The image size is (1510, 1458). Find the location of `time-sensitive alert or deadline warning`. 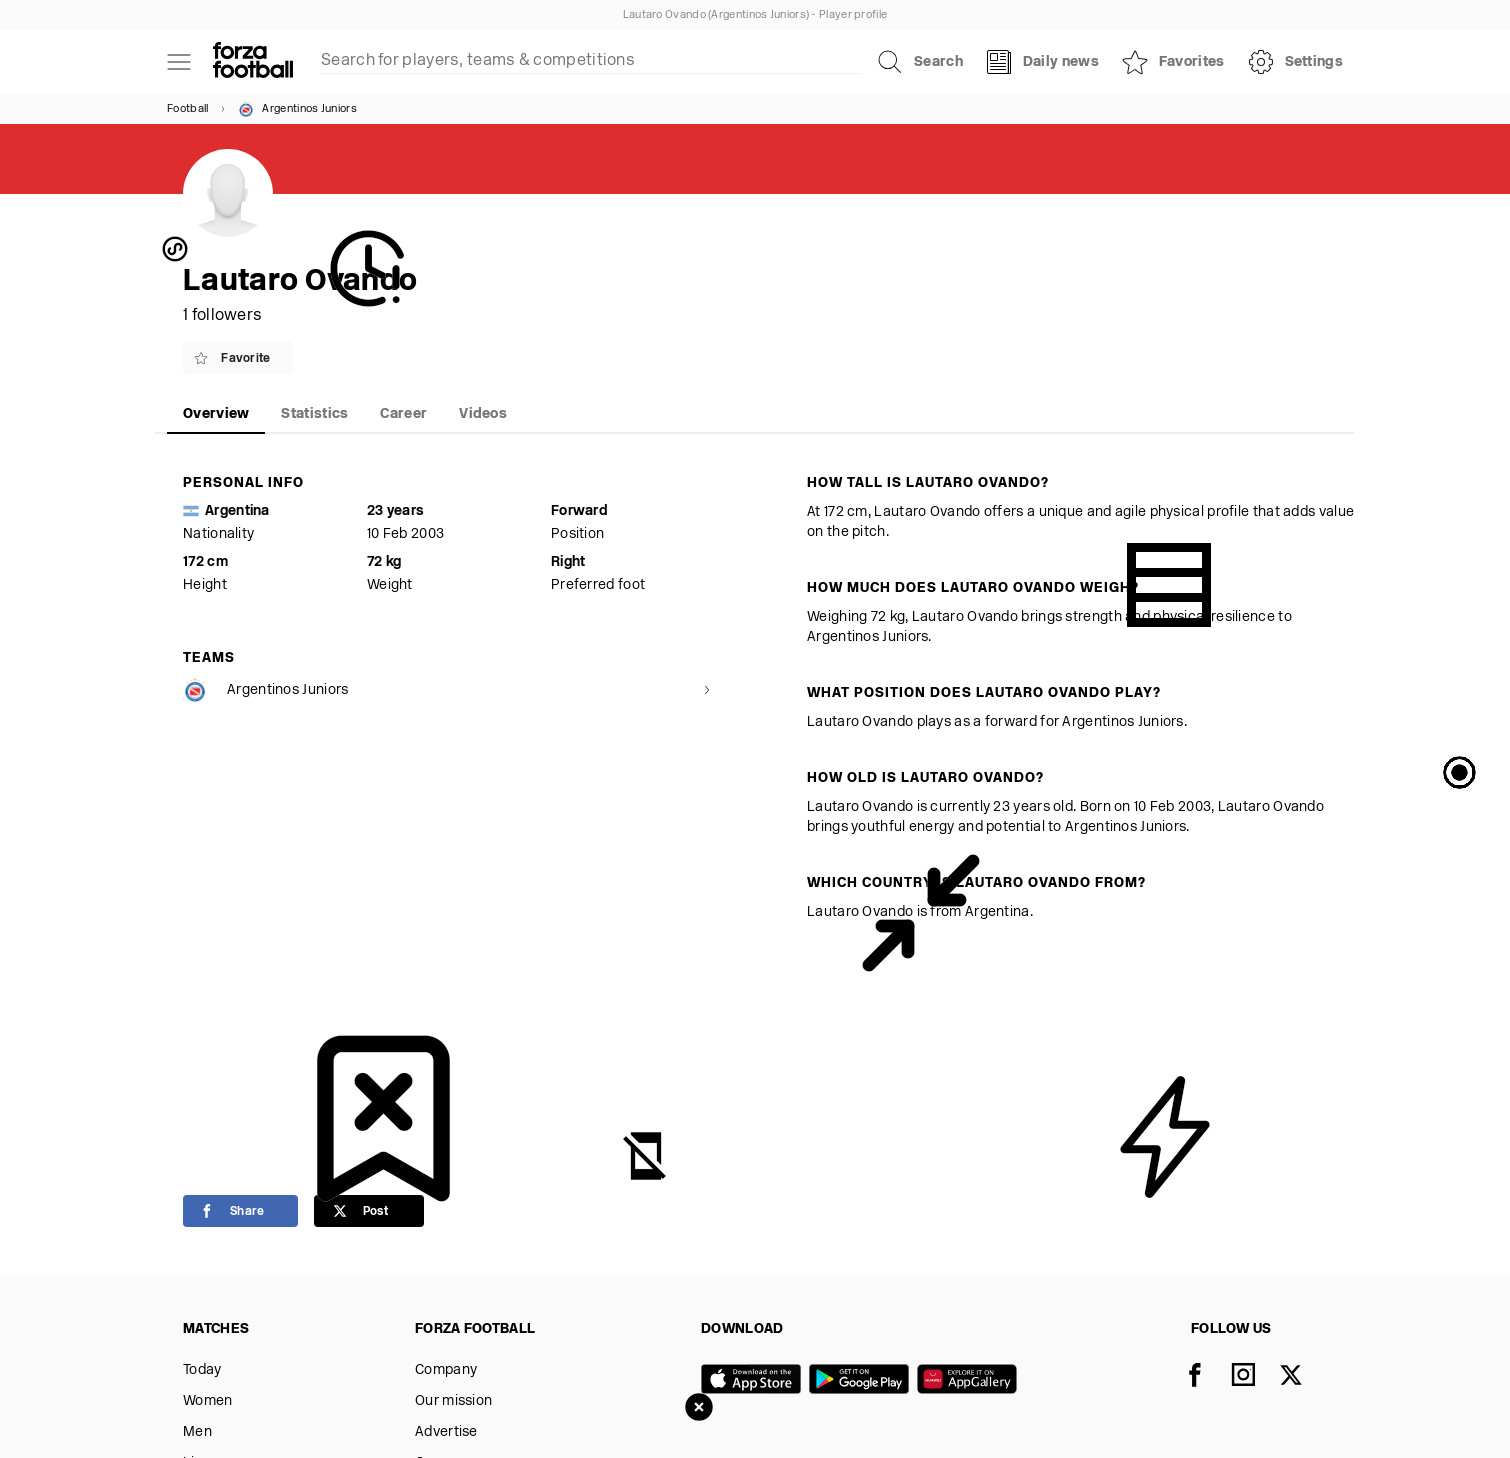

time-sensitive alert or deadline warning is located at coordinates (368, 268).